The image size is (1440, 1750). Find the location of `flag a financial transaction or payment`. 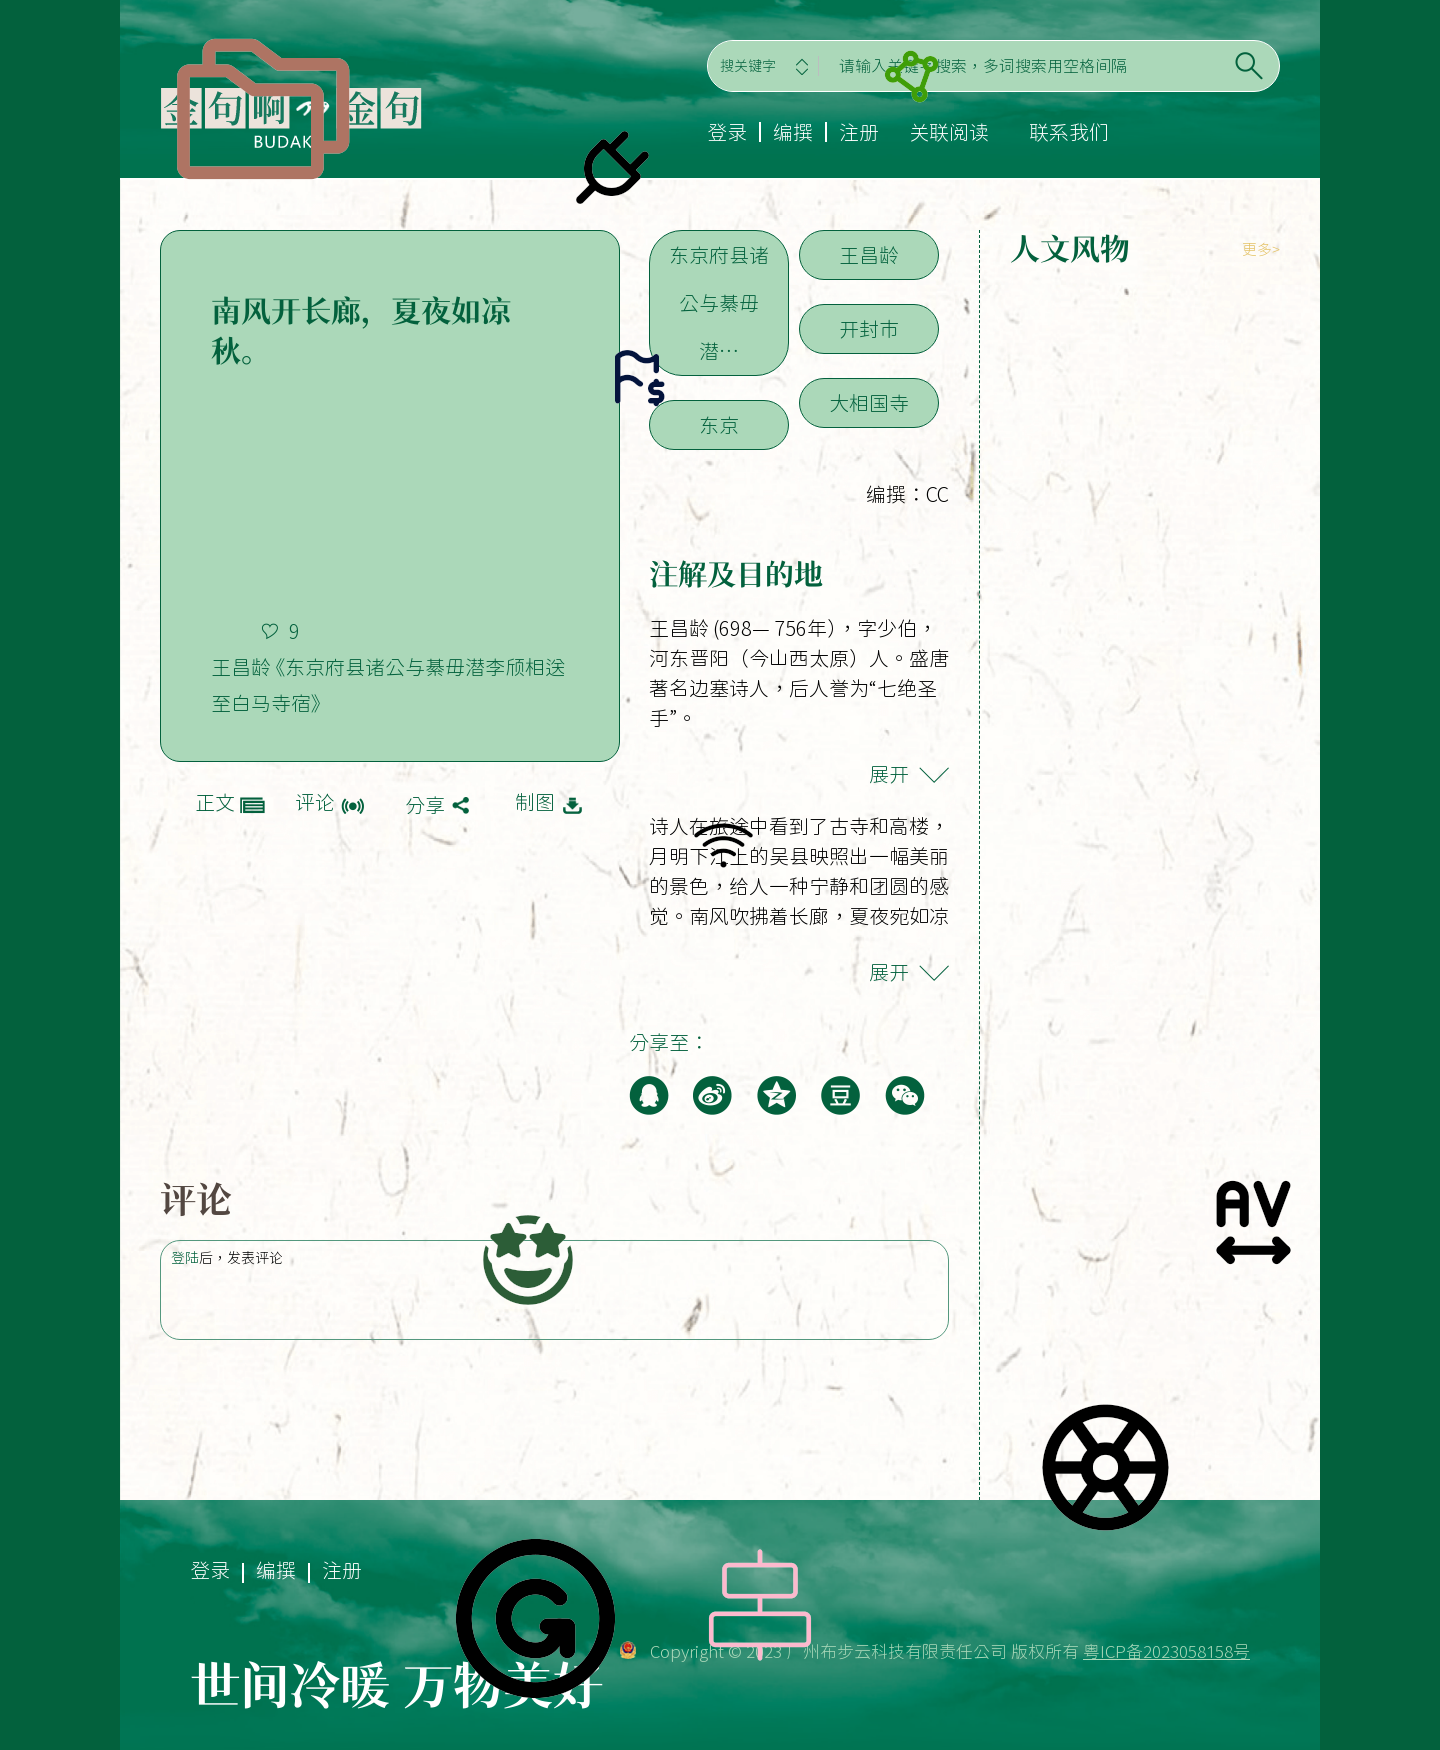

flag a financial transaction or payment is located at coordinates (637, 376).